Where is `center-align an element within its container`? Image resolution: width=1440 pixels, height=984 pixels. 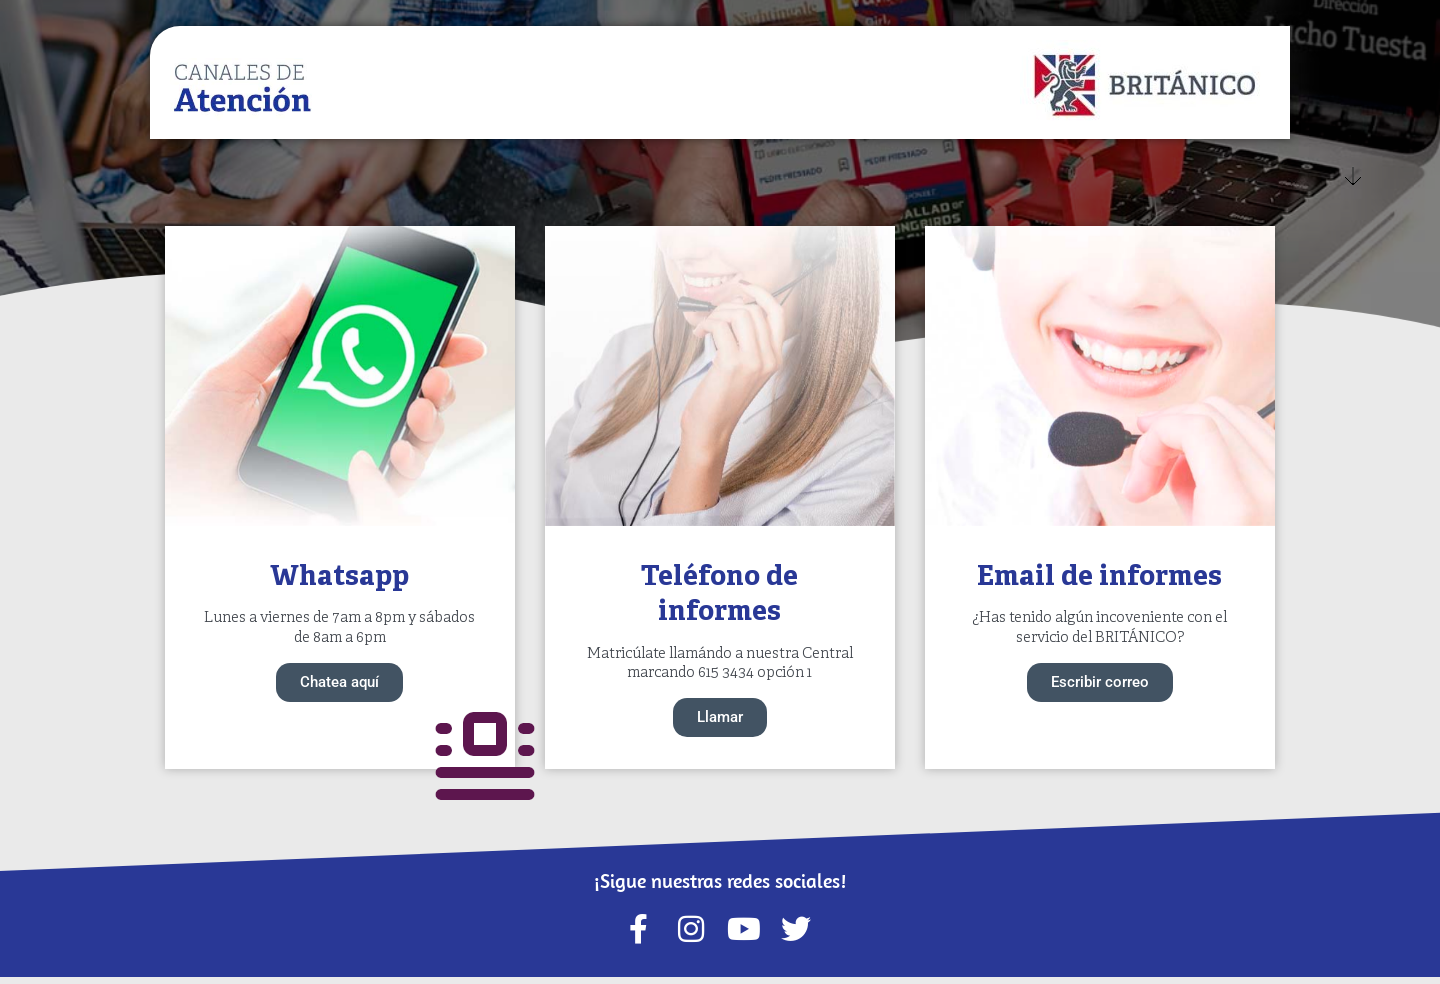 center-align an element within its container is located at coordinates (485, 756).